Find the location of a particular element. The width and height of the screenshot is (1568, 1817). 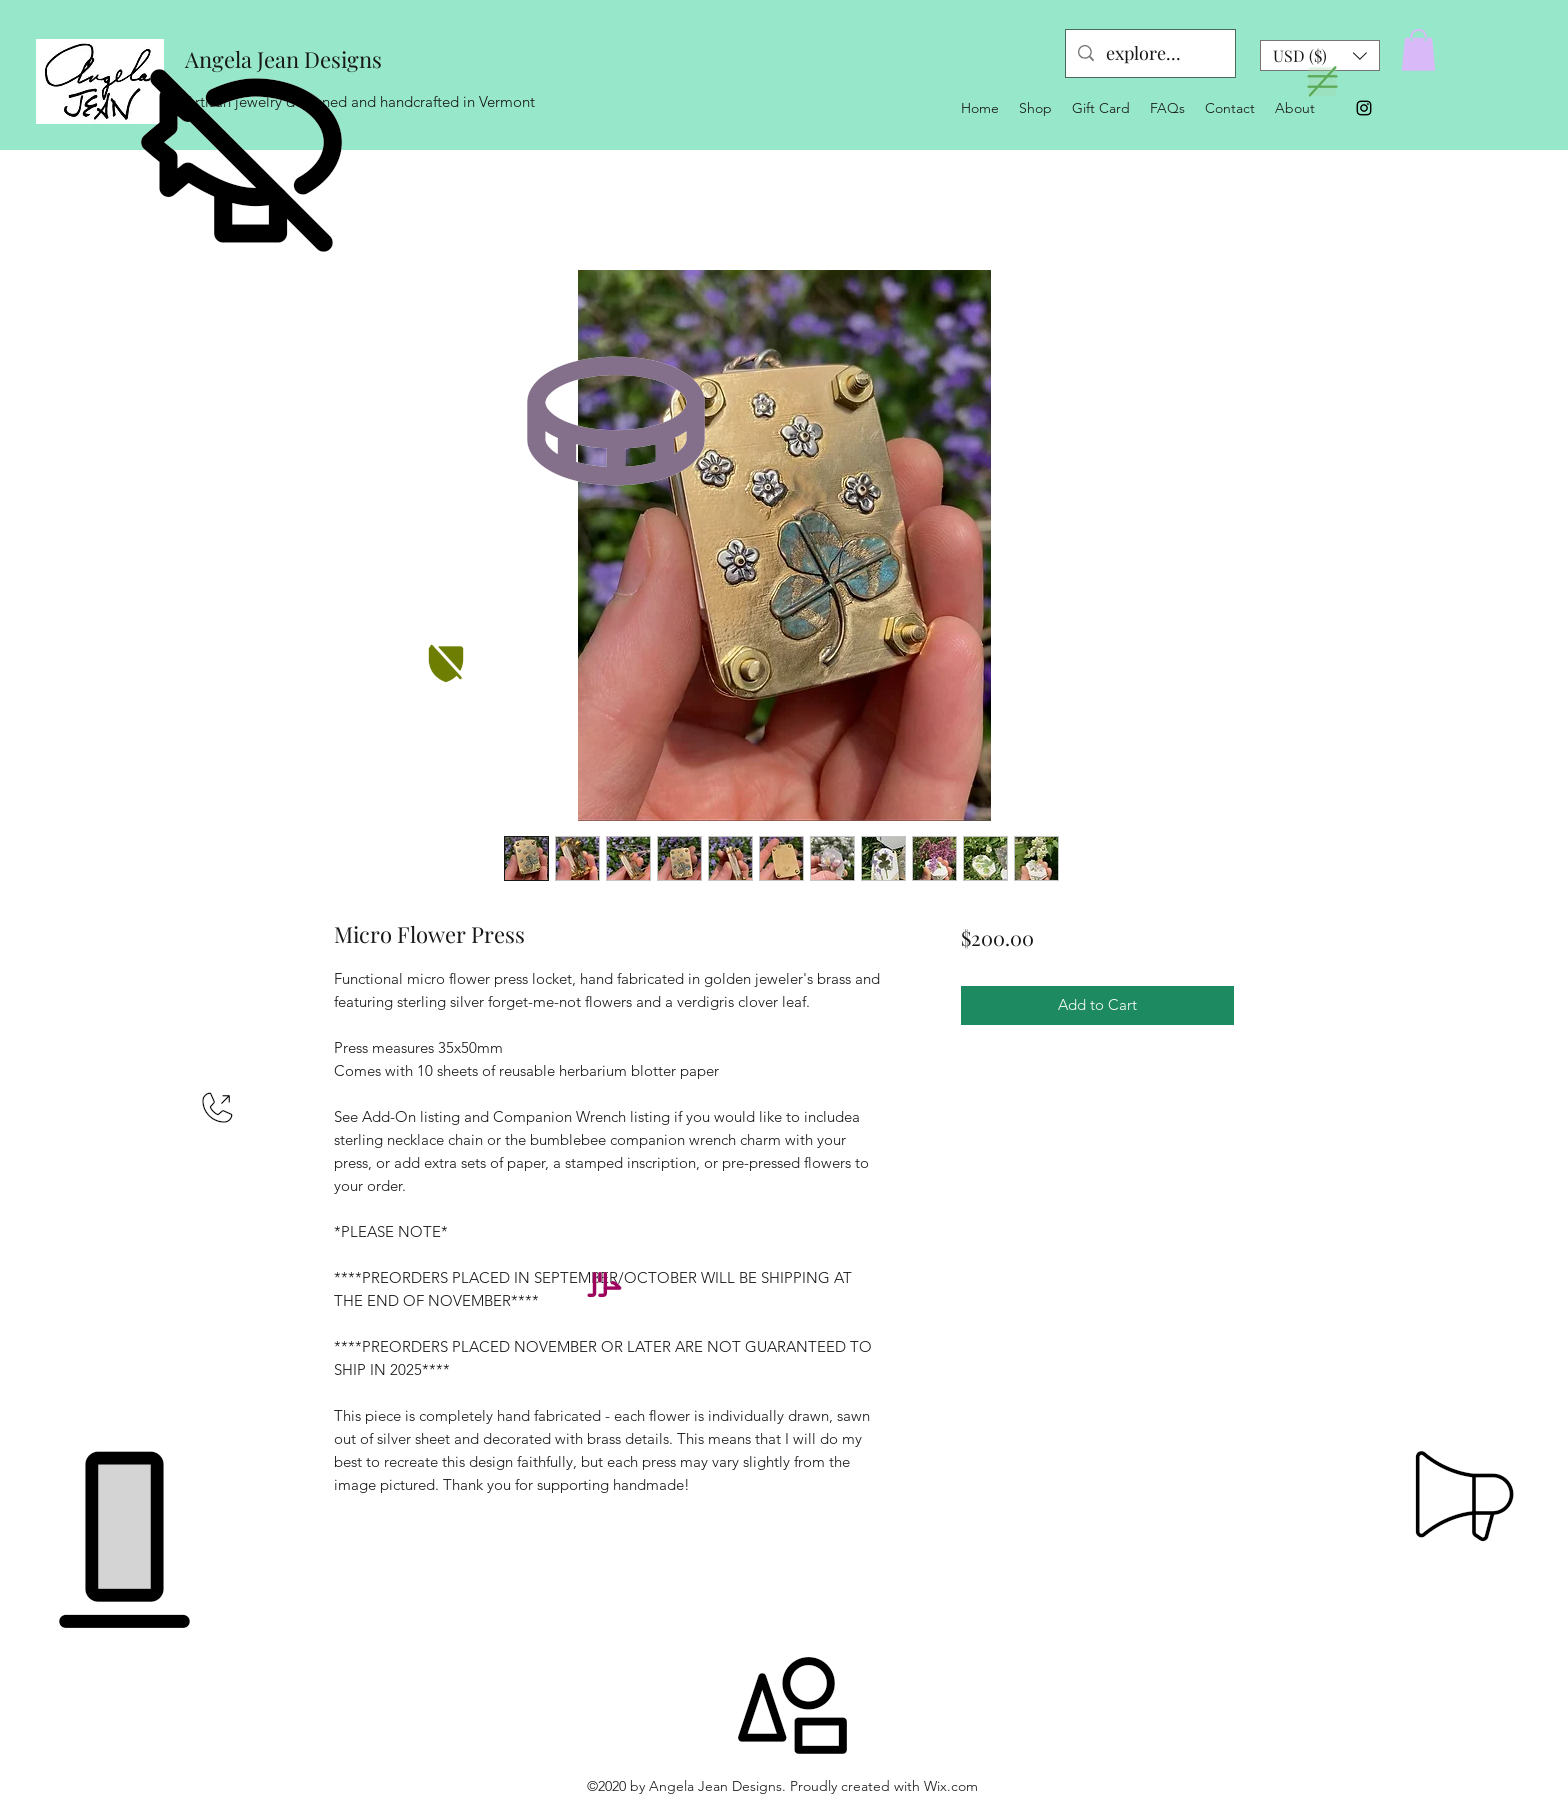

switch to arabic language is located at coordinates (603, 1284).